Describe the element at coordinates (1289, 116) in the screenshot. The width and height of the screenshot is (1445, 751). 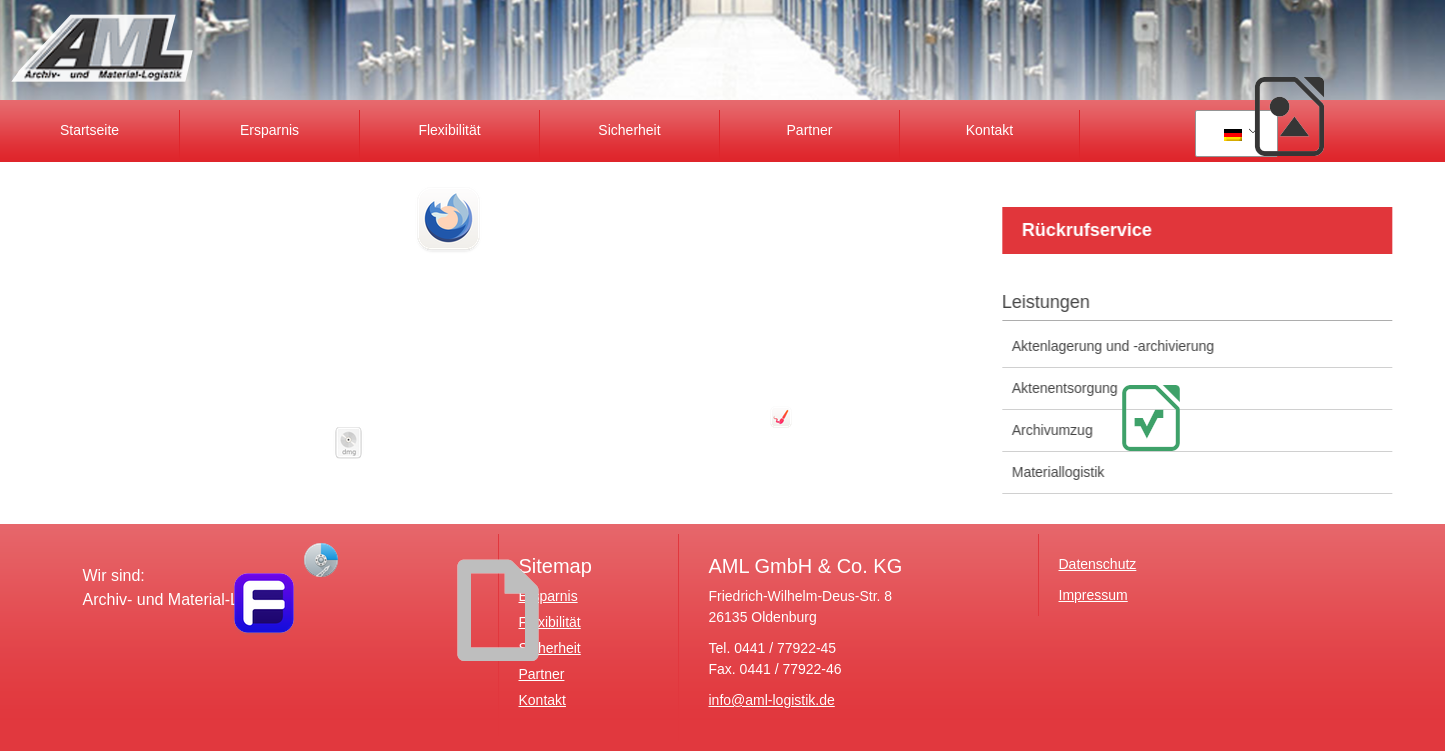
I see `open libreoffice draw application` at that location.